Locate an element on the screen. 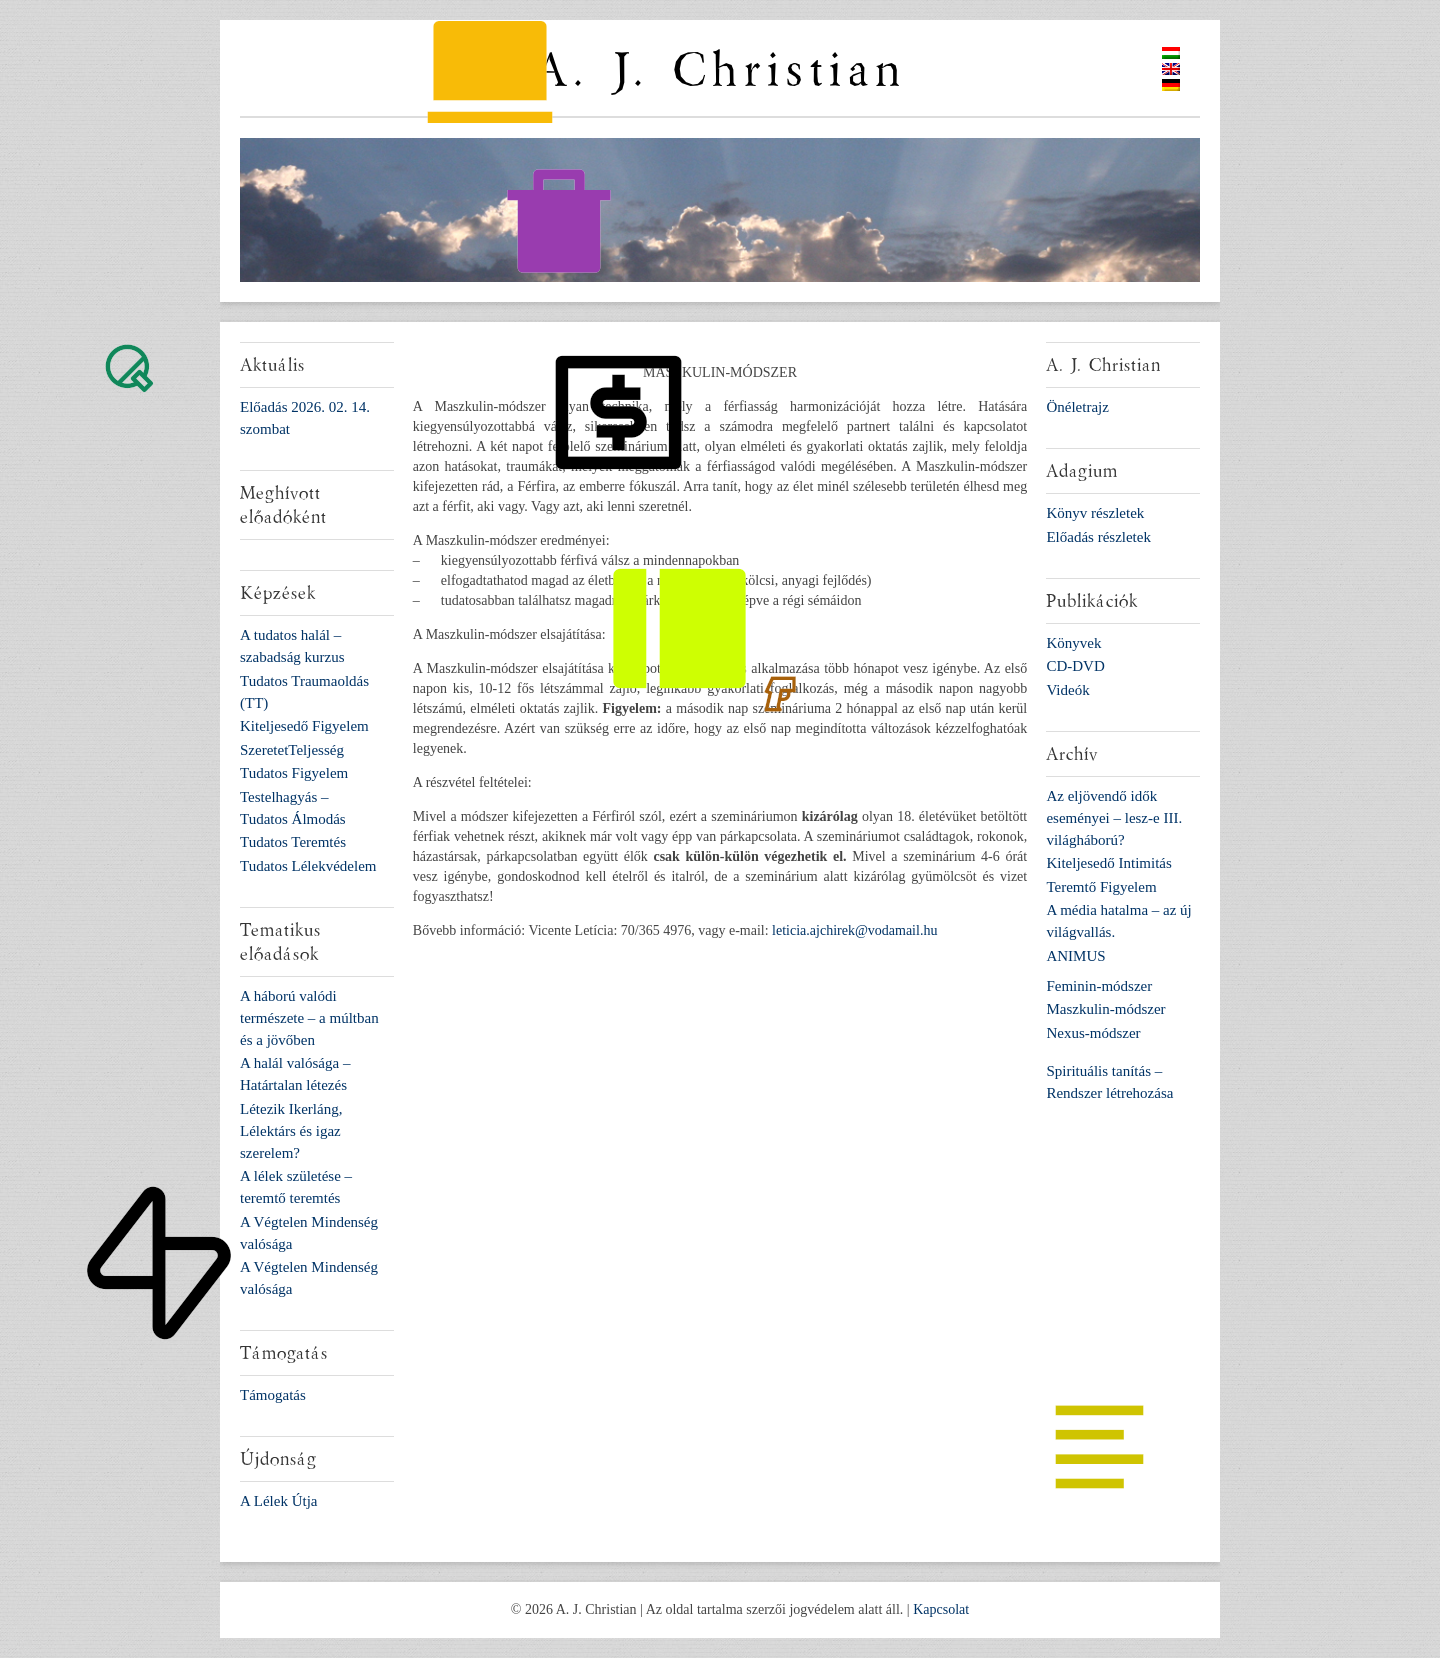 This screenshot has height=1658, width=1440. view financial transactions or payment details is located at coordinates (618, 412).